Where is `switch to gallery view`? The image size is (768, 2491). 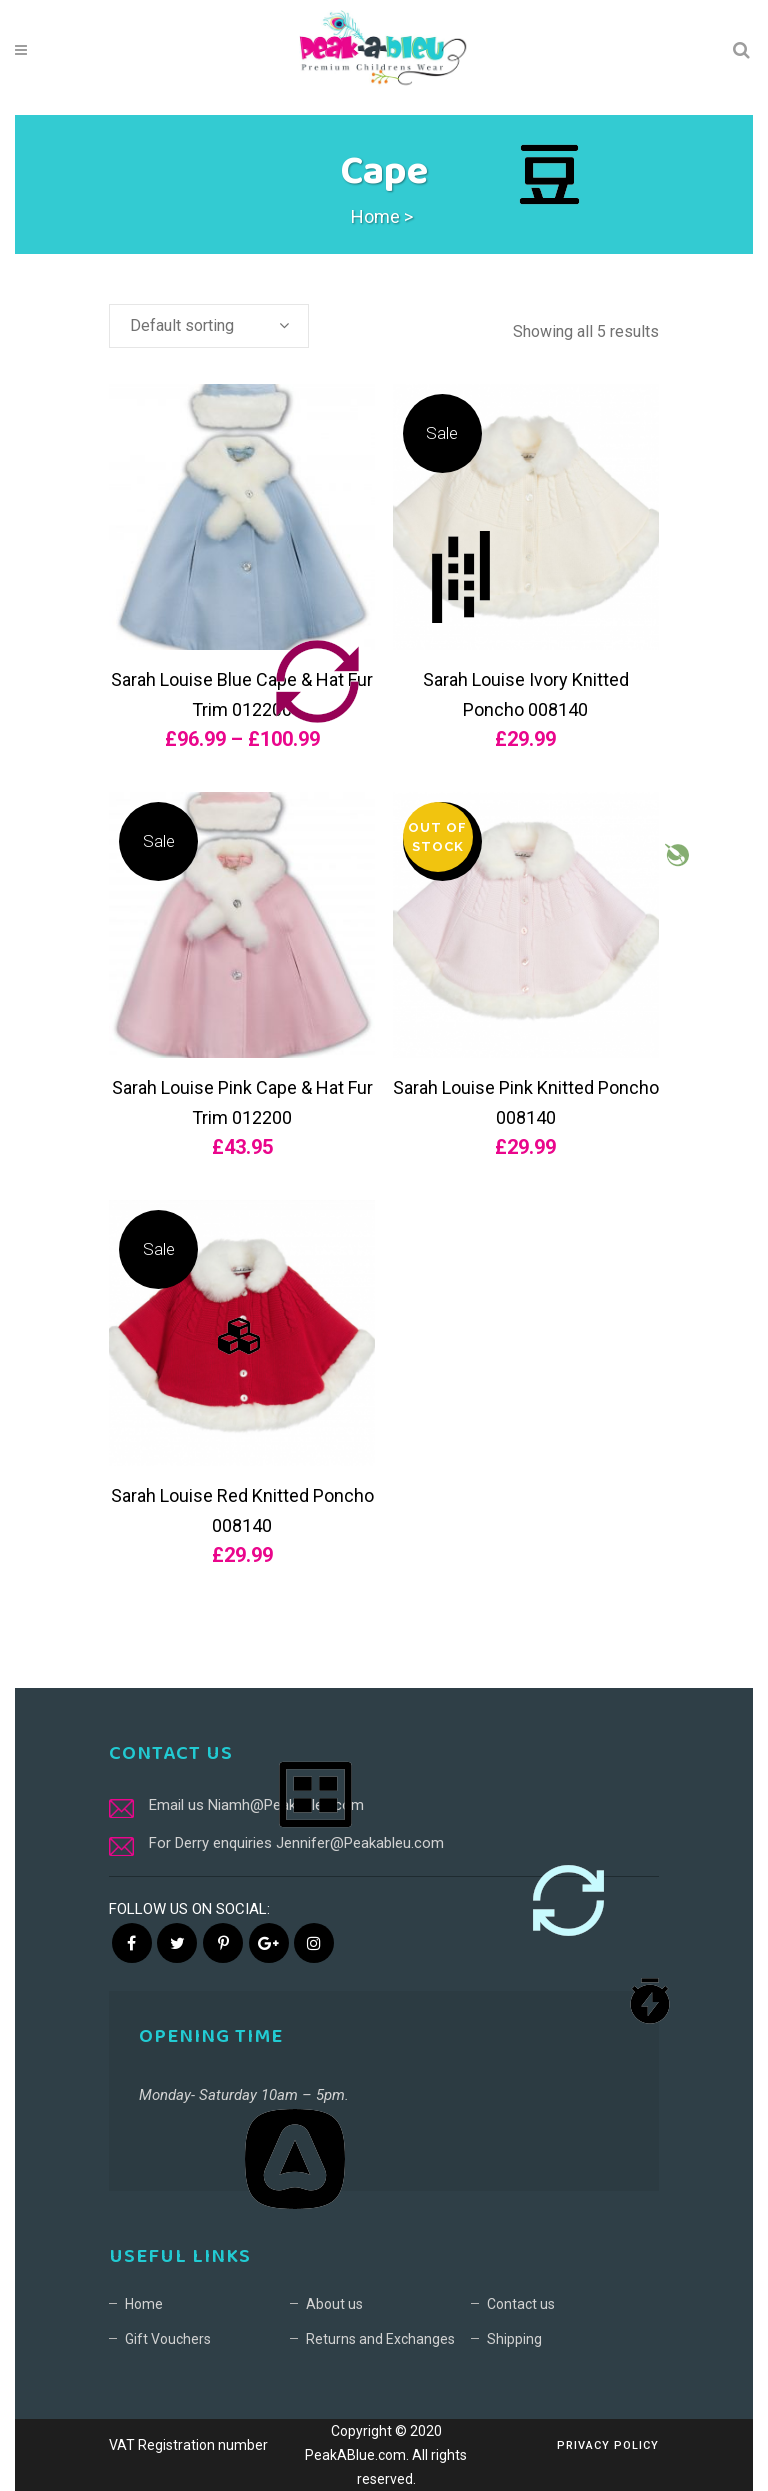 switch to gallery view is located at coordinates (315, 1794).